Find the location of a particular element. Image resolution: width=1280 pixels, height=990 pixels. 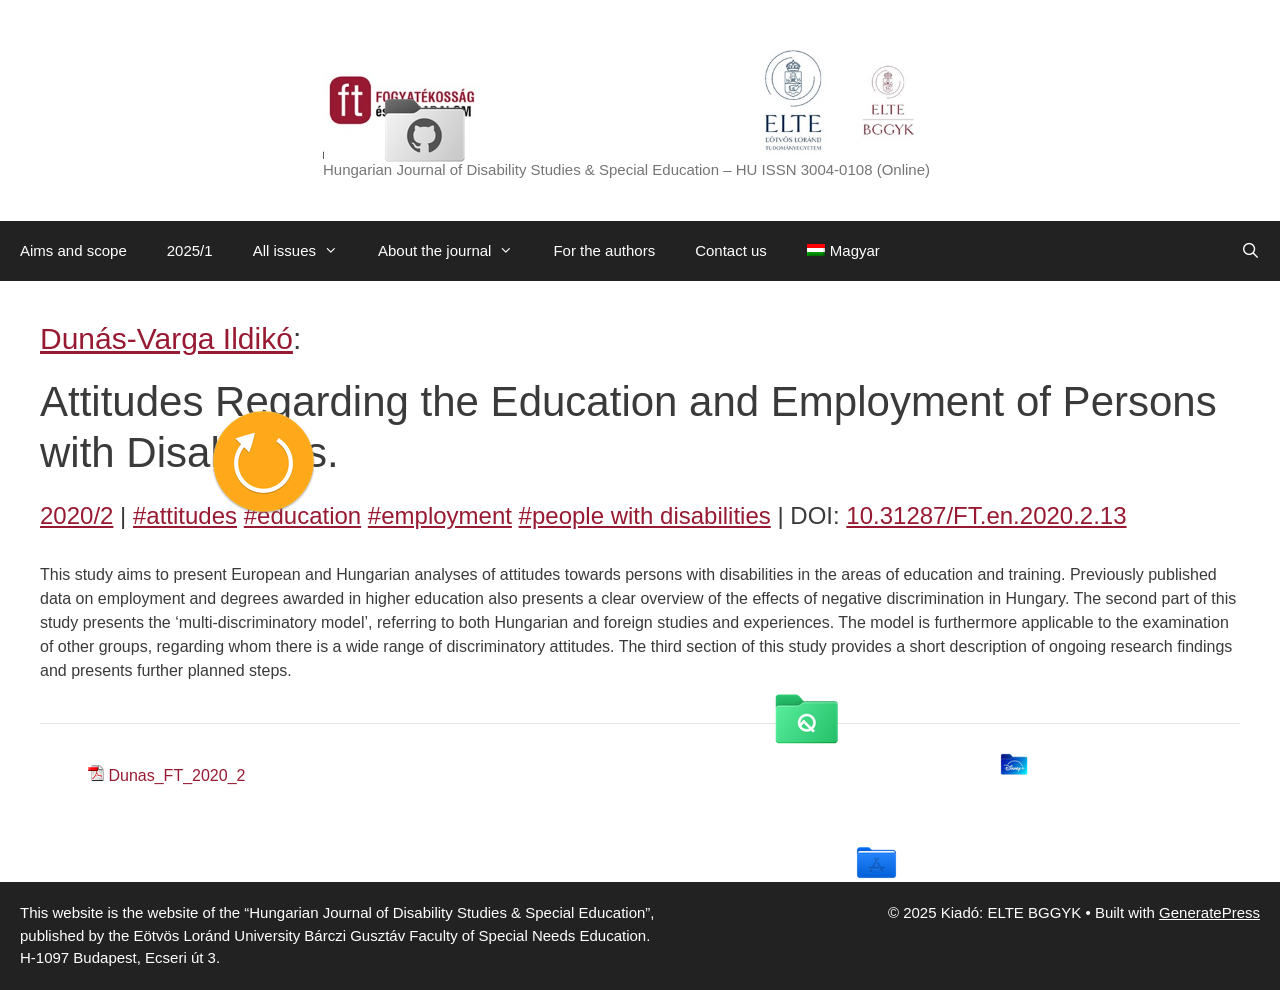

restart the system is located at coordinates (263, 461).